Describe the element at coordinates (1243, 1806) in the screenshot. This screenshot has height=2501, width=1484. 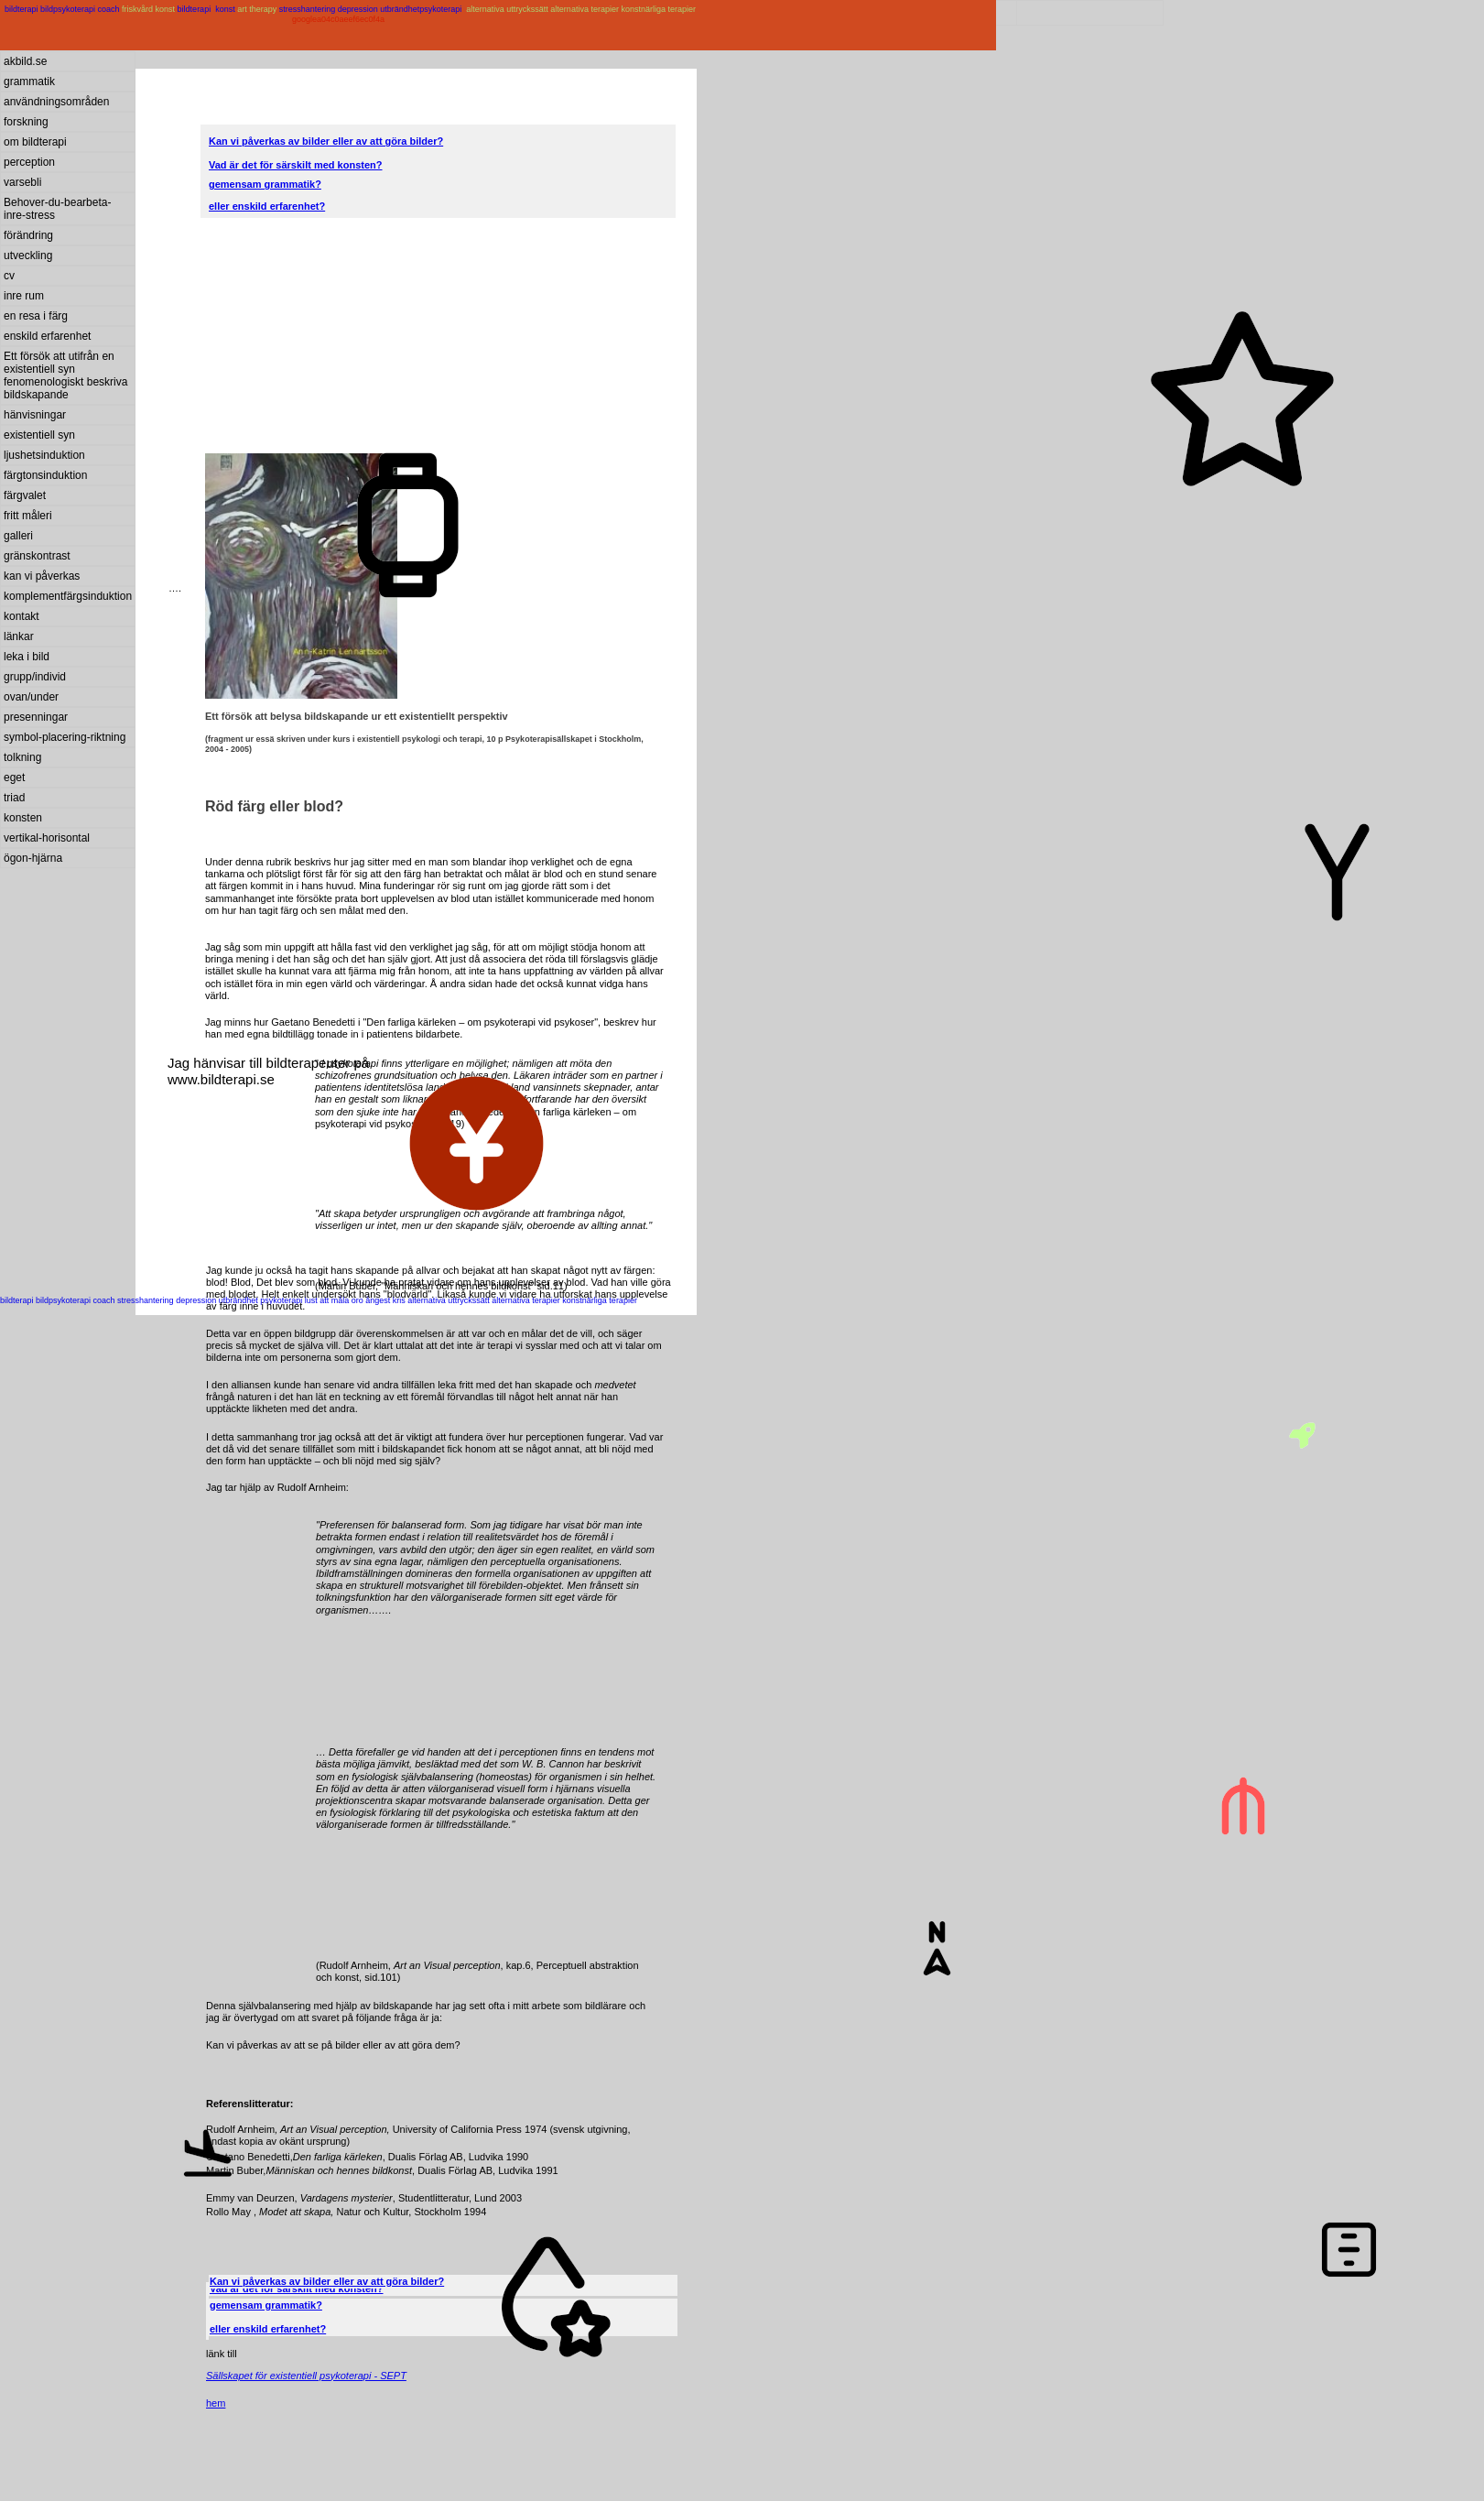
I see `indicates azerbaijani manat currency` at that location.